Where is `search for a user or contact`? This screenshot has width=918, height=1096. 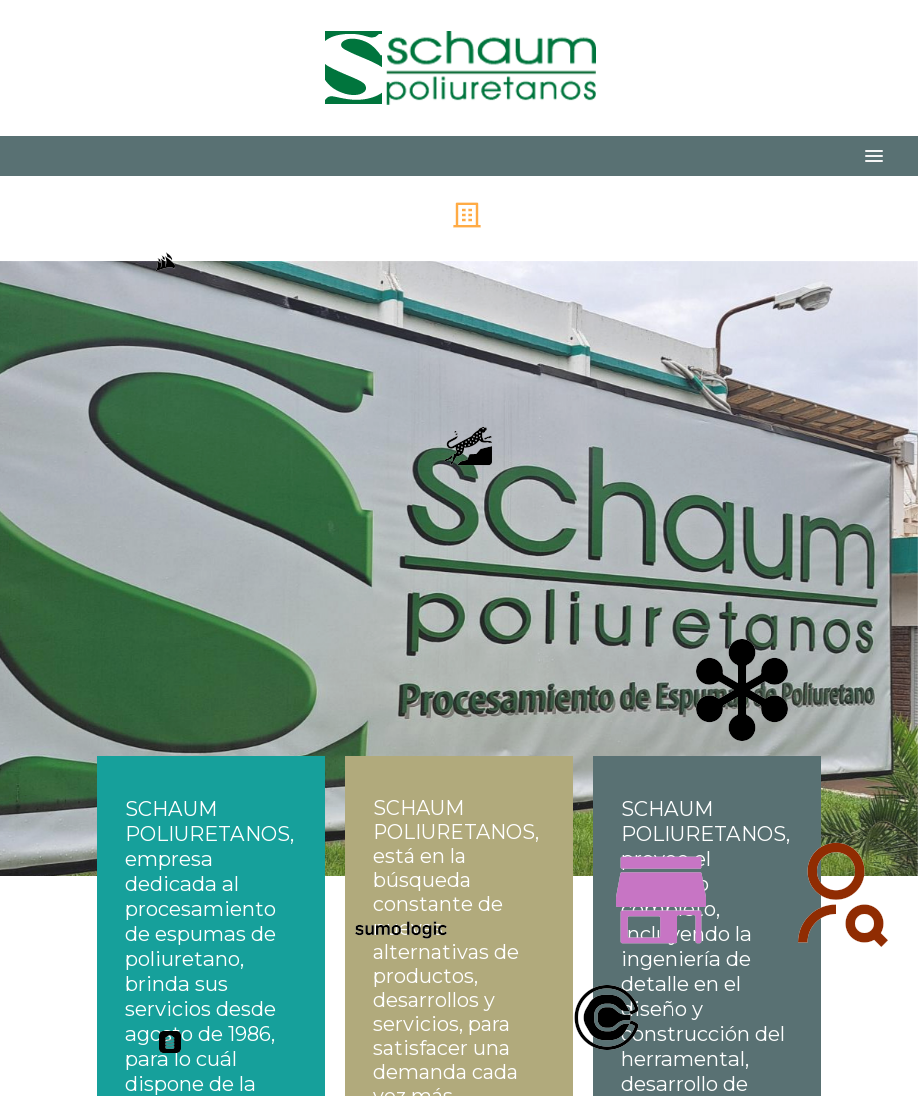 search for a user or contact is located at coordinates (836, 895).